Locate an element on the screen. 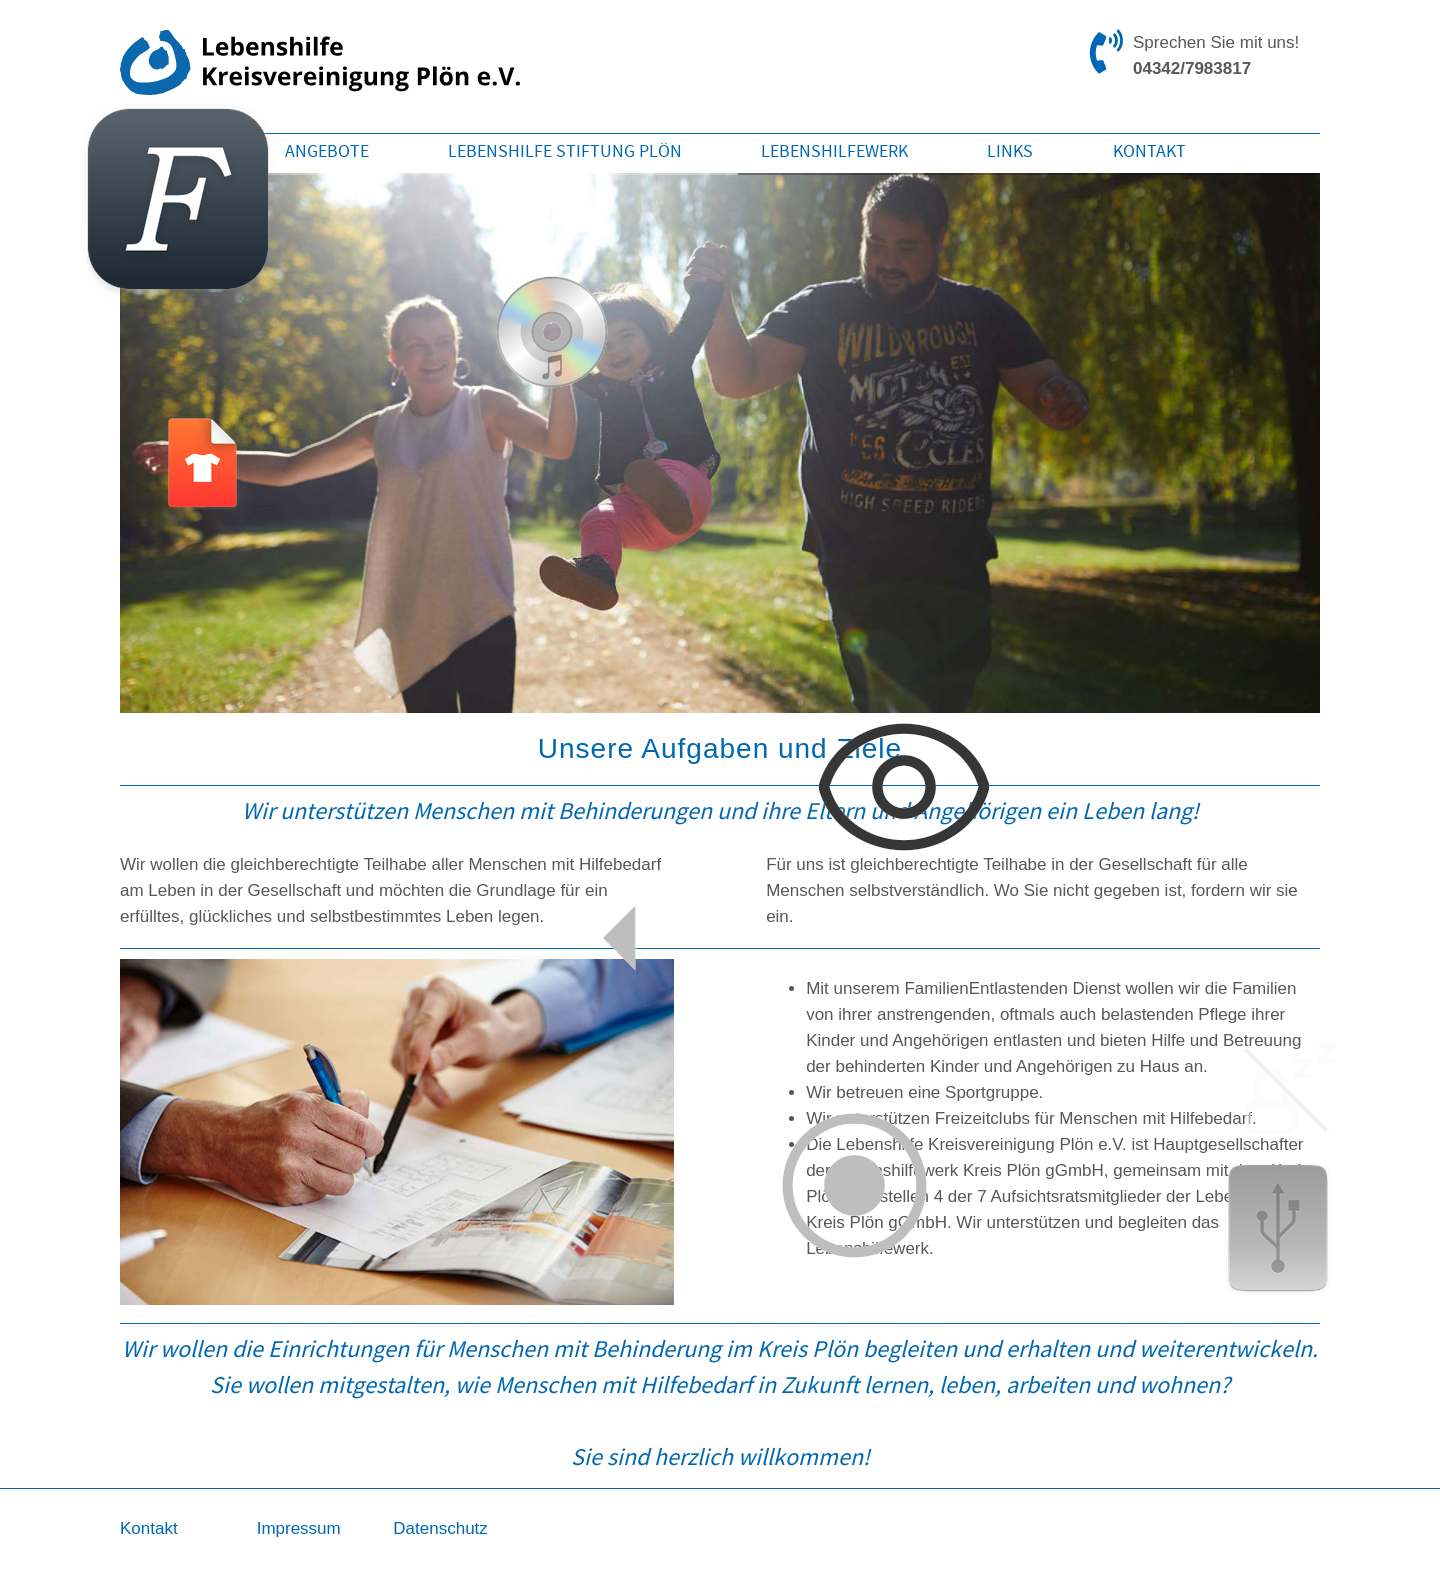 The image size is (1440, 1569). open font management app is located at coordinates (178, 199).